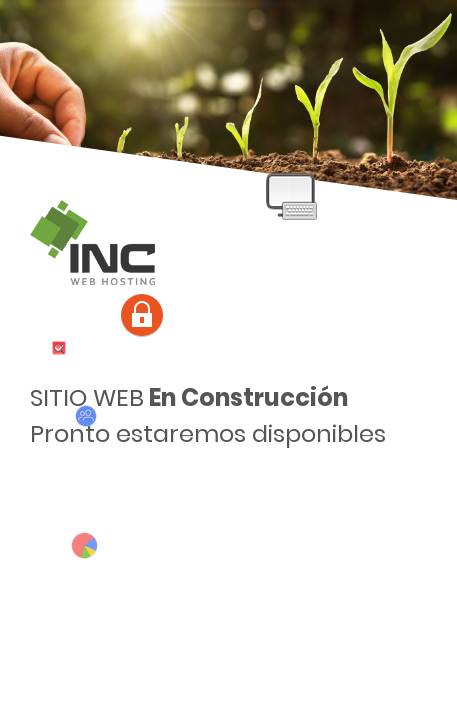  I want to click on manage user accounts and groups, so click(86, 416).